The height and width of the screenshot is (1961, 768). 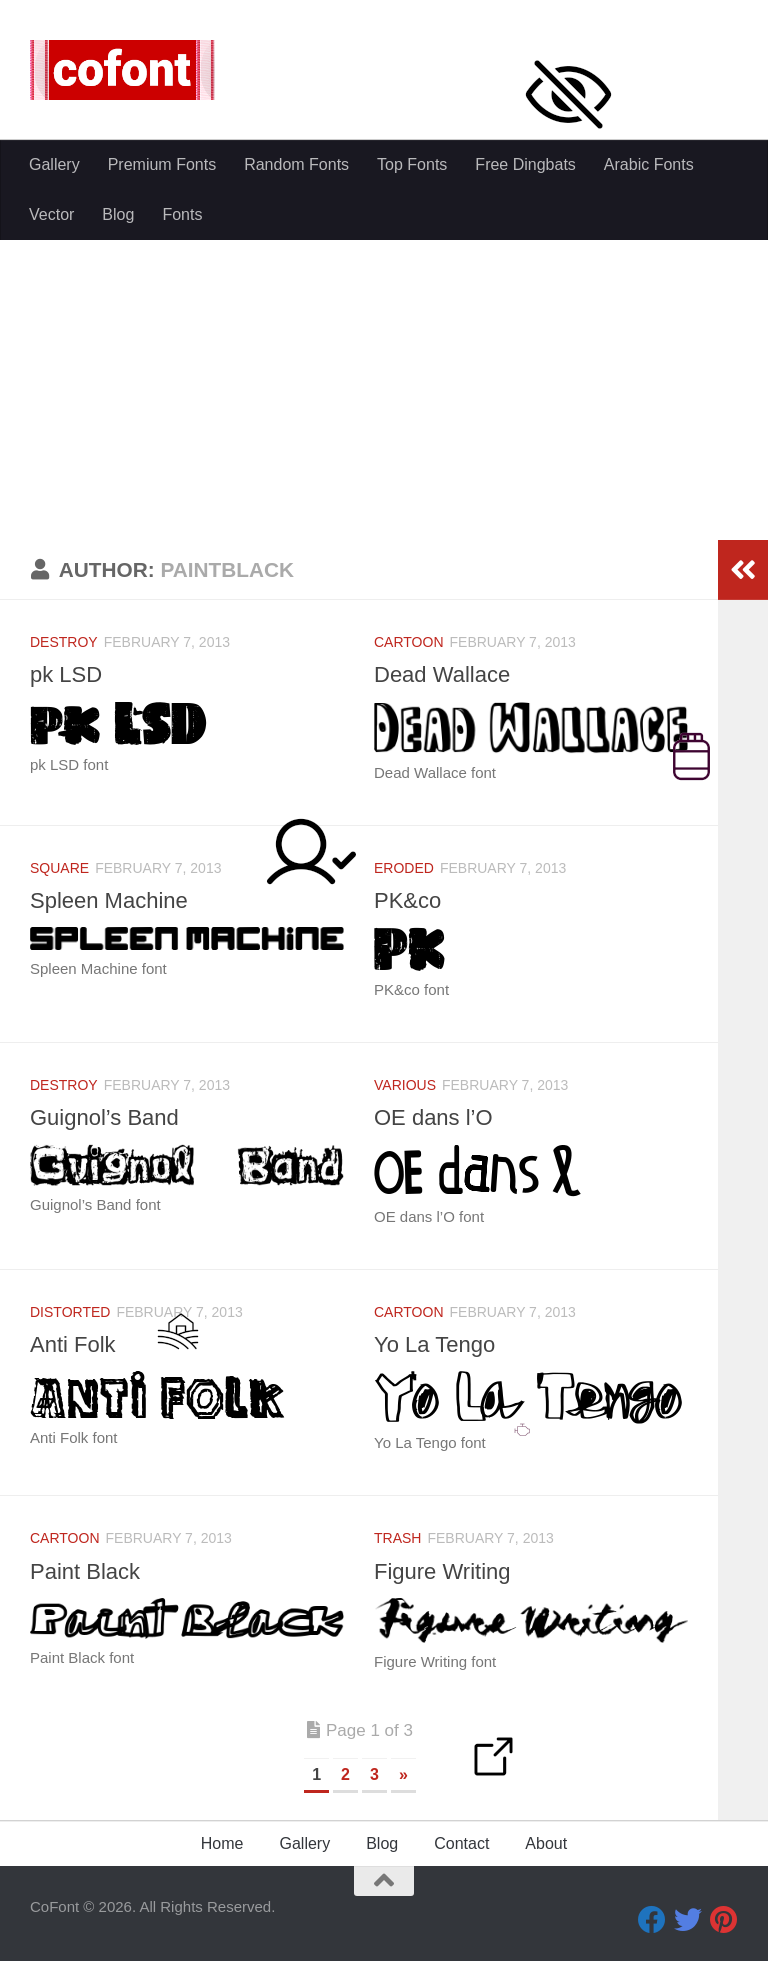 What do you see at coordinates (493, 1756) in the screenshot?
I see `open link in a new window or tab` at bounding box center [493, 1756].